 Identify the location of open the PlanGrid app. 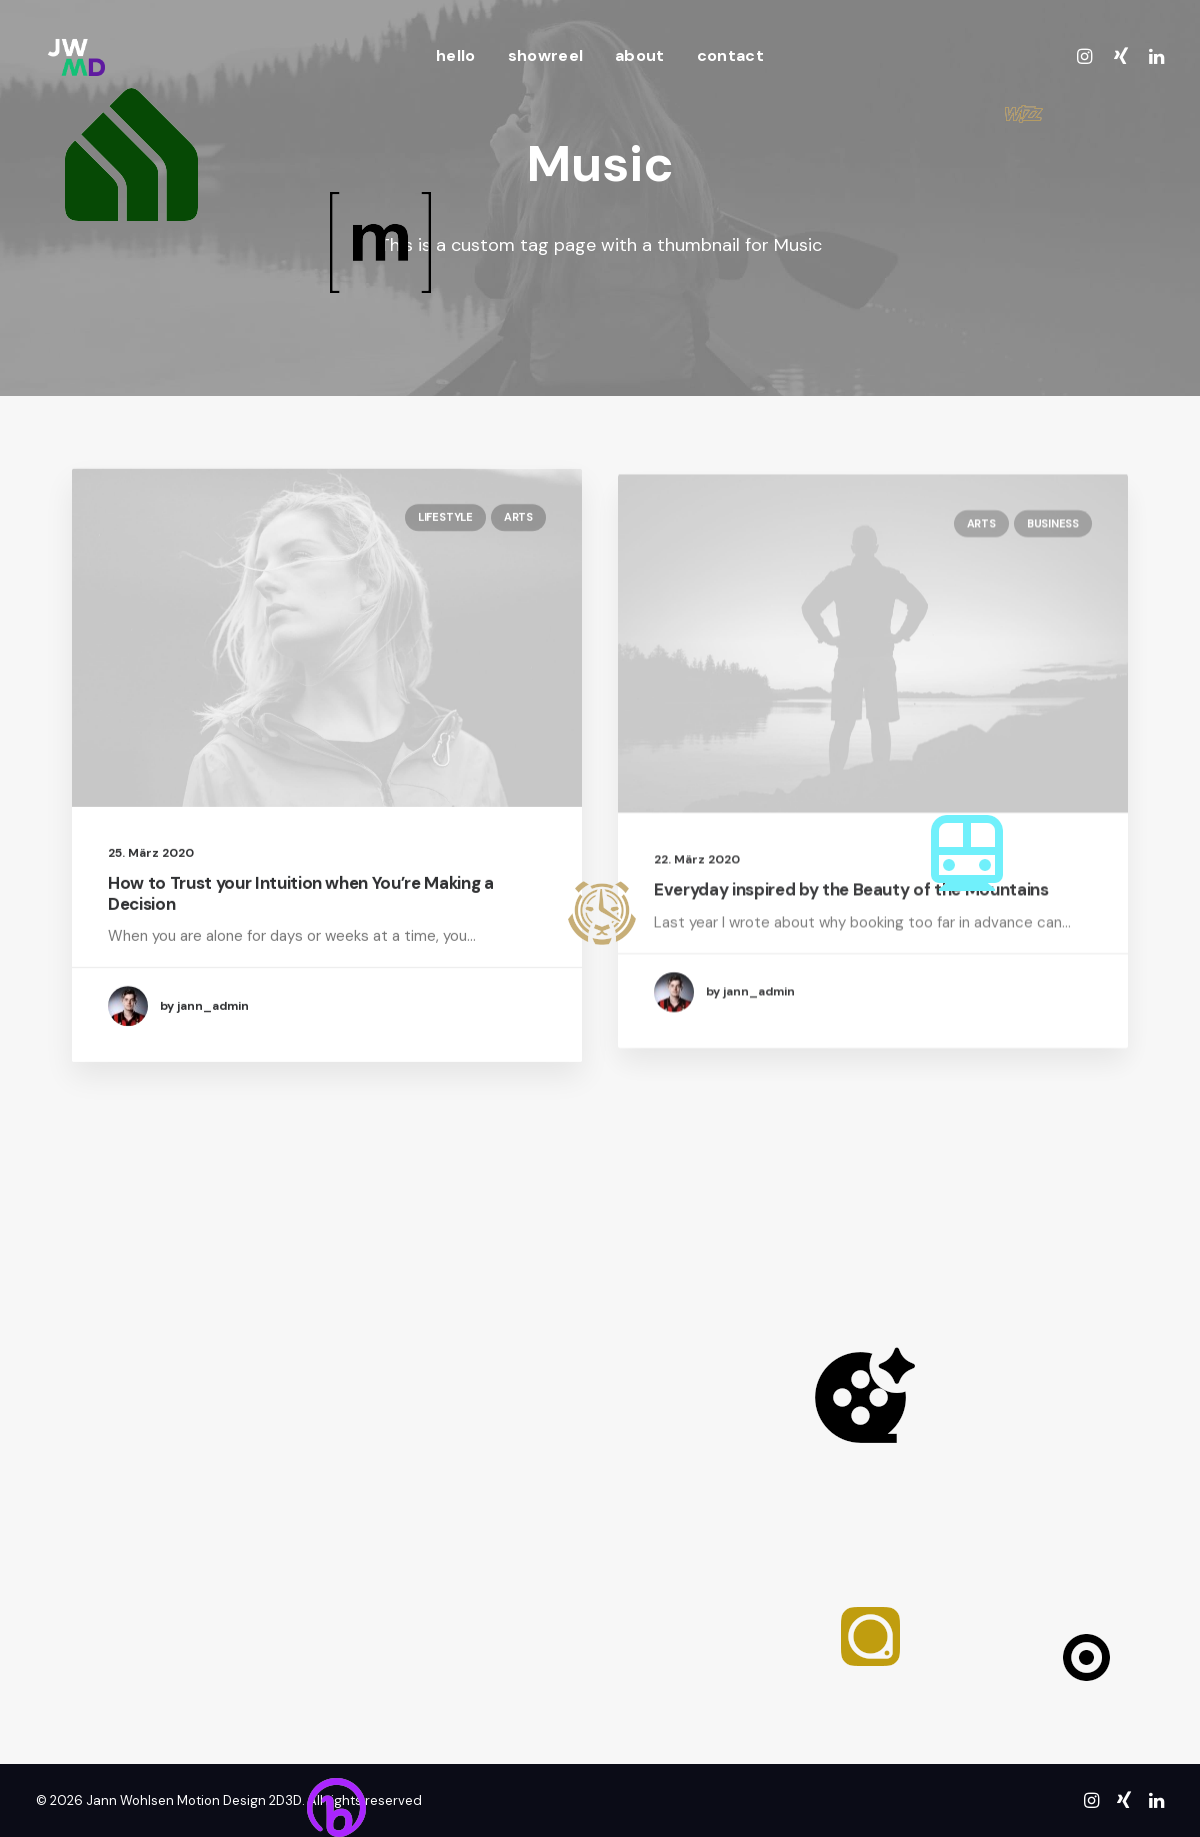
(870, 1636).